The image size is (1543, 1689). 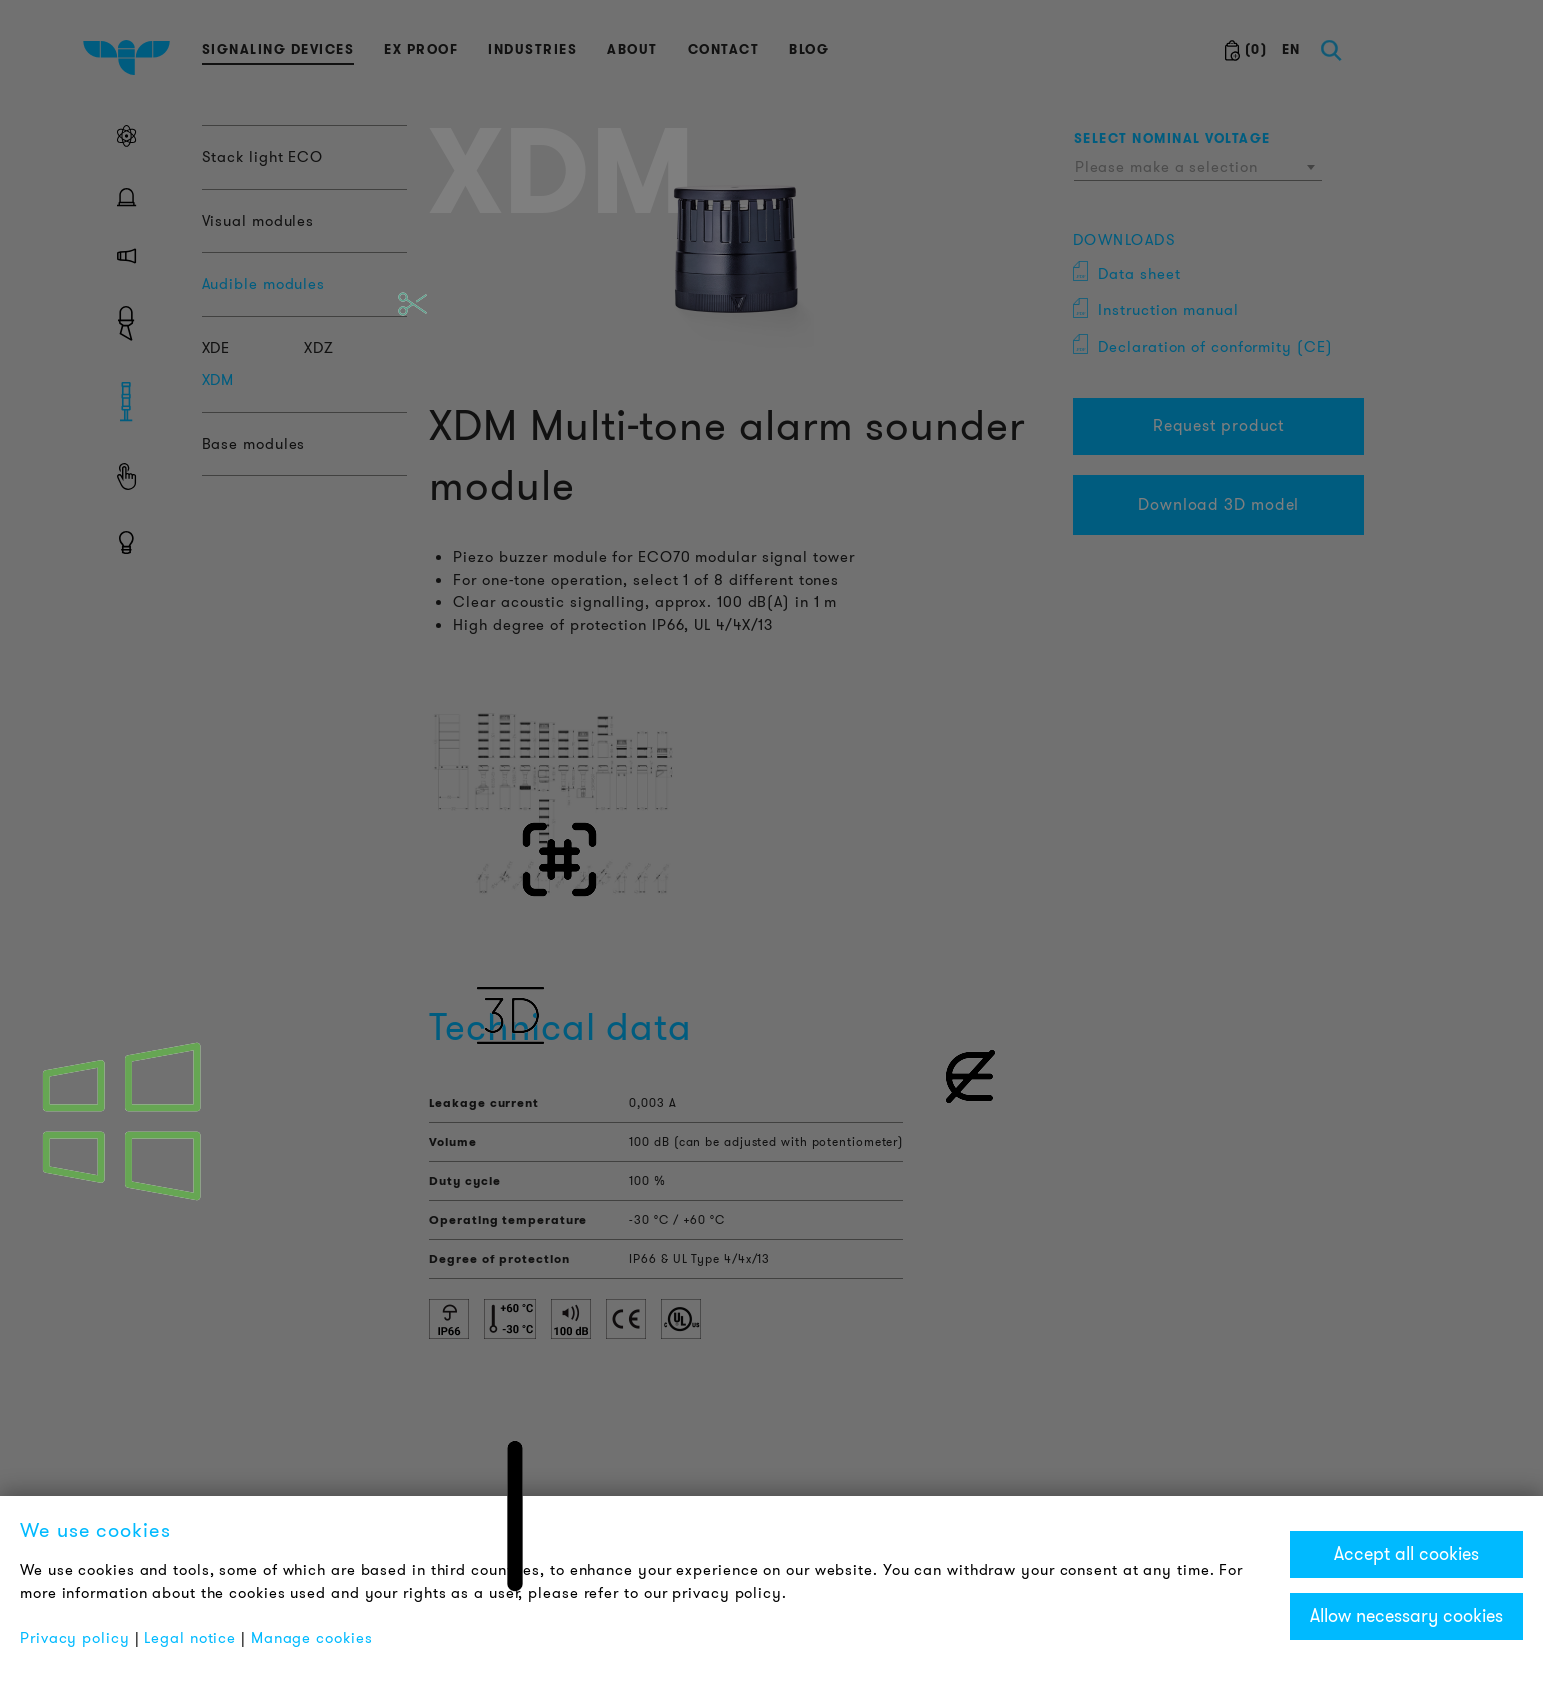 What do you see at coordinates (412, 304) in the screenshot?
I see `cut selected content` at bounding box center [412, 304].